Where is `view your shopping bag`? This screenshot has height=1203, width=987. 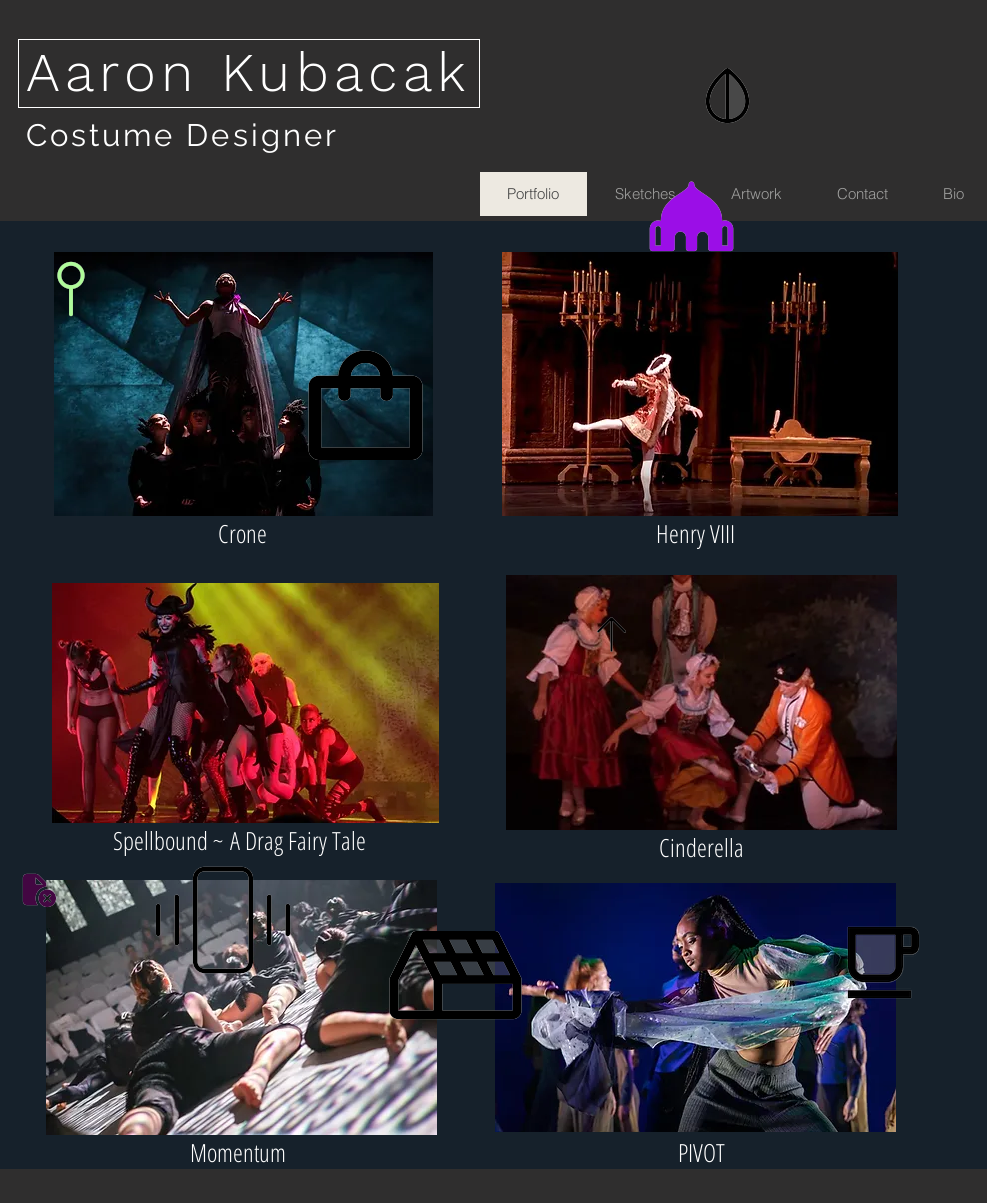 view your shopping bag is located at coordinates (365, 411).